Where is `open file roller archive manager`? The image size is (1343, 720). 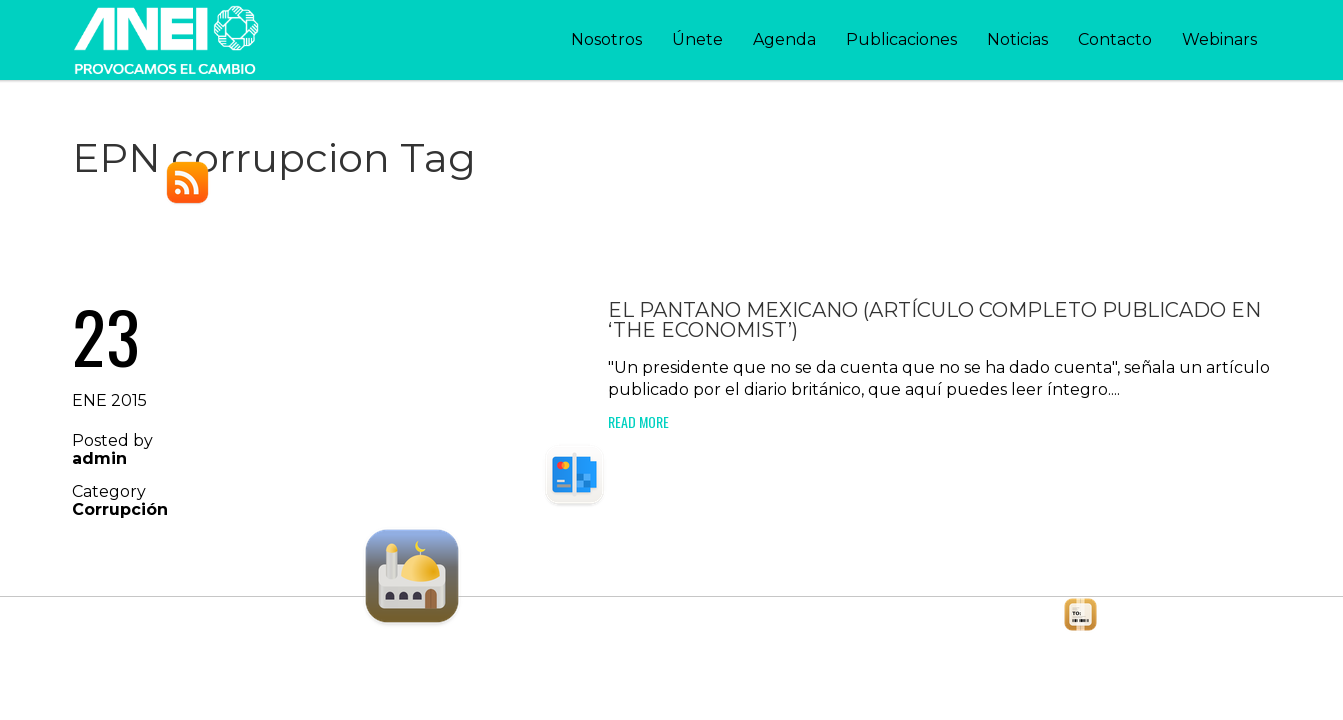 open file roller archive manager is located at coordinates (1080, 614).